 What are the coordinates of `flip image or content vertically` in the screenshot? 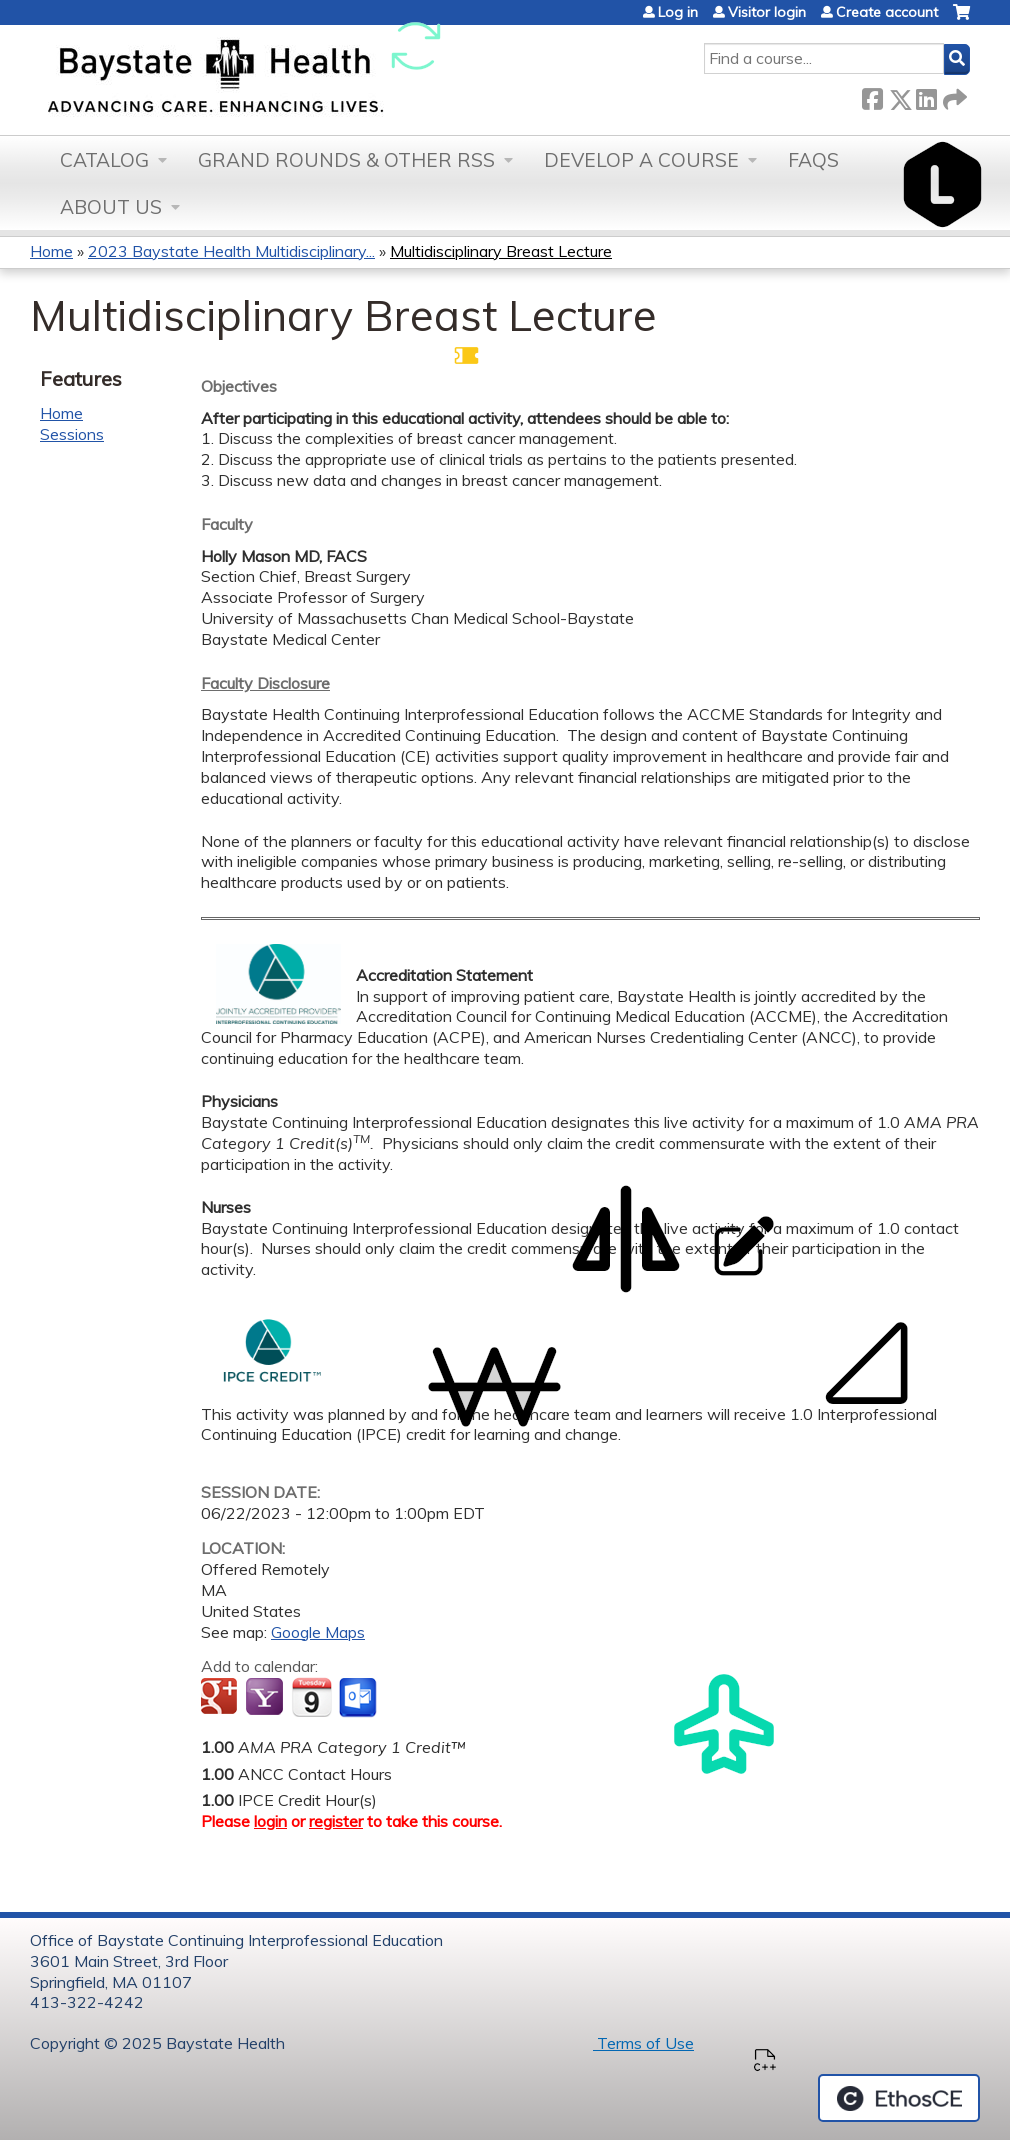 It's located at (626, 1239).